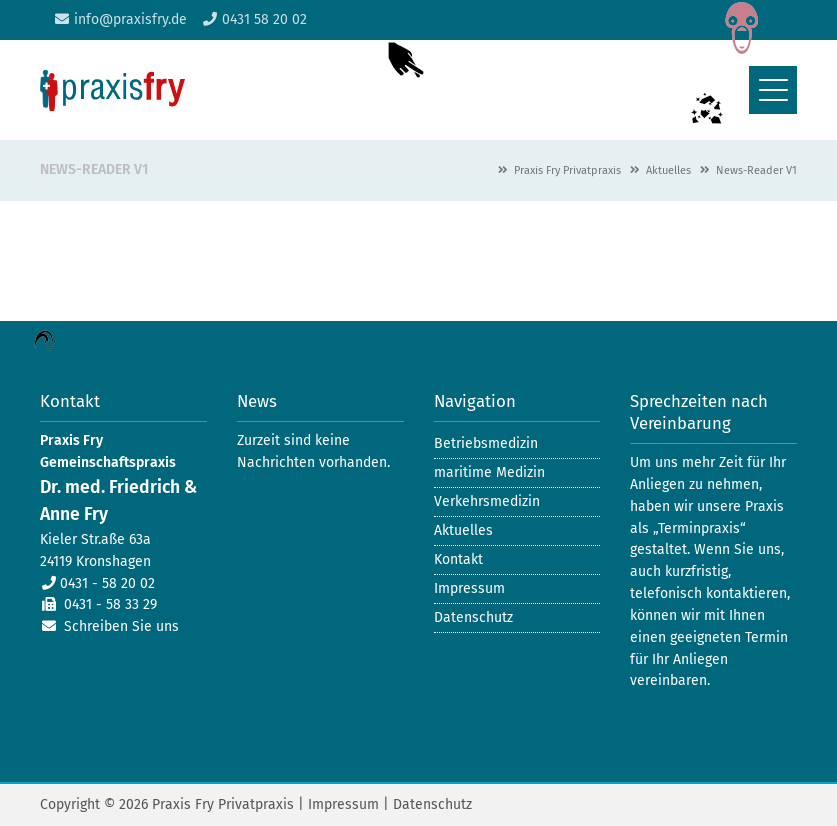 The width and height of the screenshot is (837, 826). I want to click on indicates hoping for luck or a positive outcome, so click(406, 60).